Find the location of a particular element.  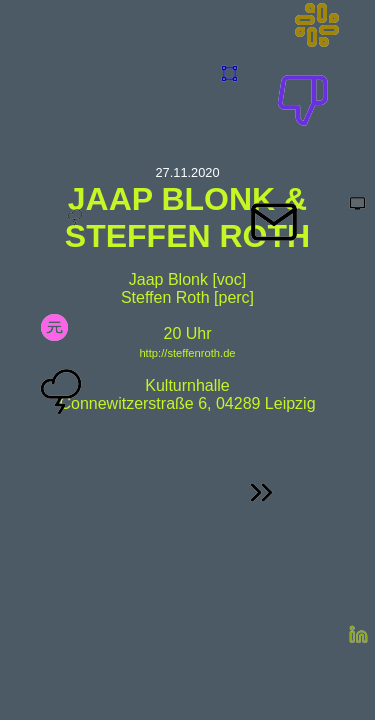

access vector editing tools is located at coordinates (229, 73).